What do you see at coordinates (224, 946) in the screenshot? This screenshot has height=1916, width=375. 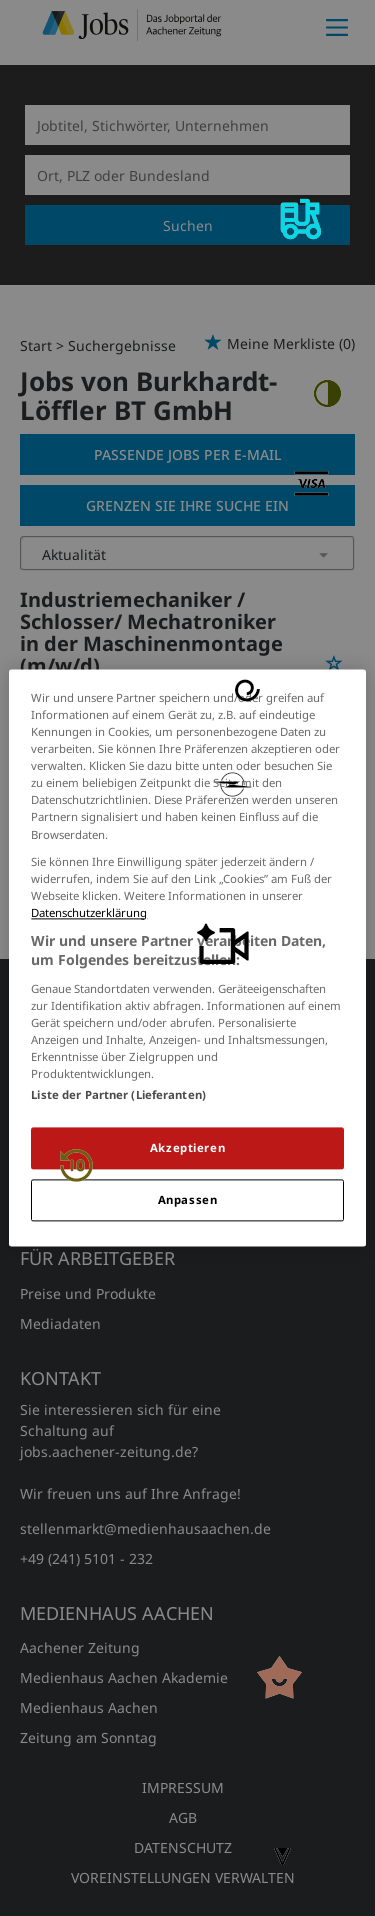 I see `enable AI-powered video features` at bounding box center [224, 946].